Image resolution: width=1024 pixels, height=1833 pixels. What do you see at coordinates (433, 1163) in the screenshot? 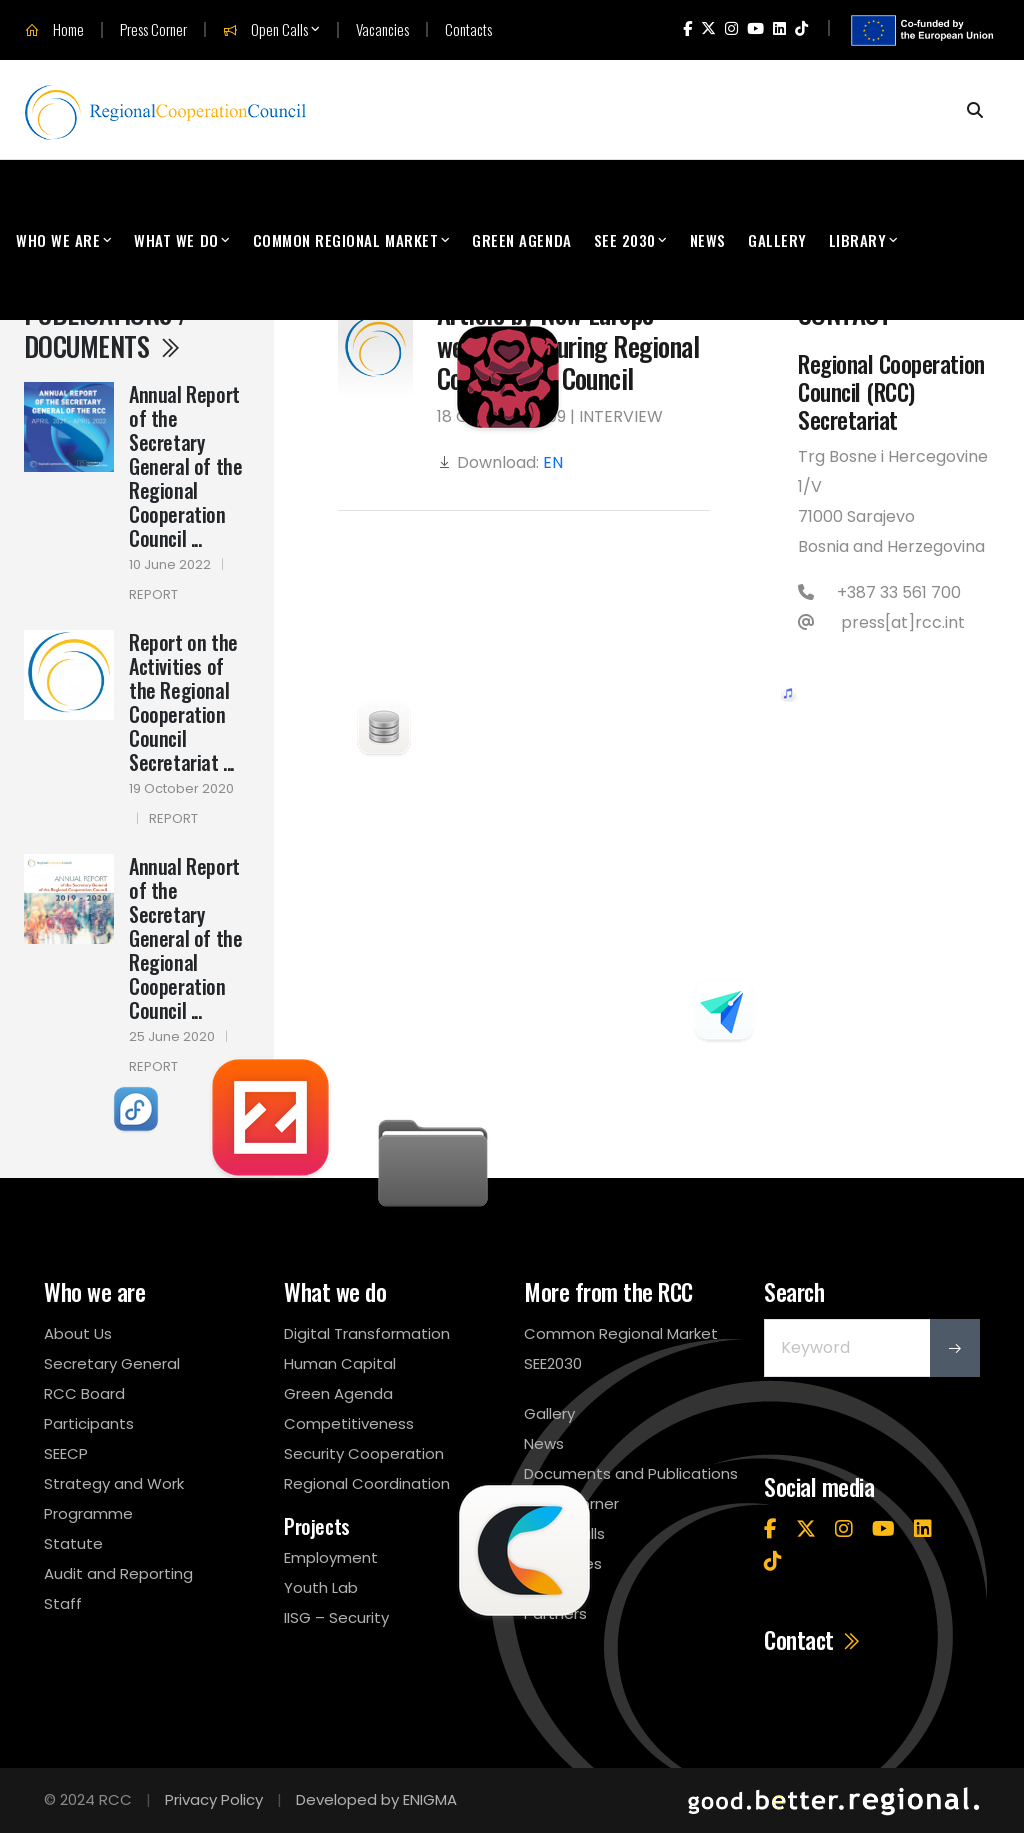
I see `open folder to view contents` at bounding box center [433, 1163].